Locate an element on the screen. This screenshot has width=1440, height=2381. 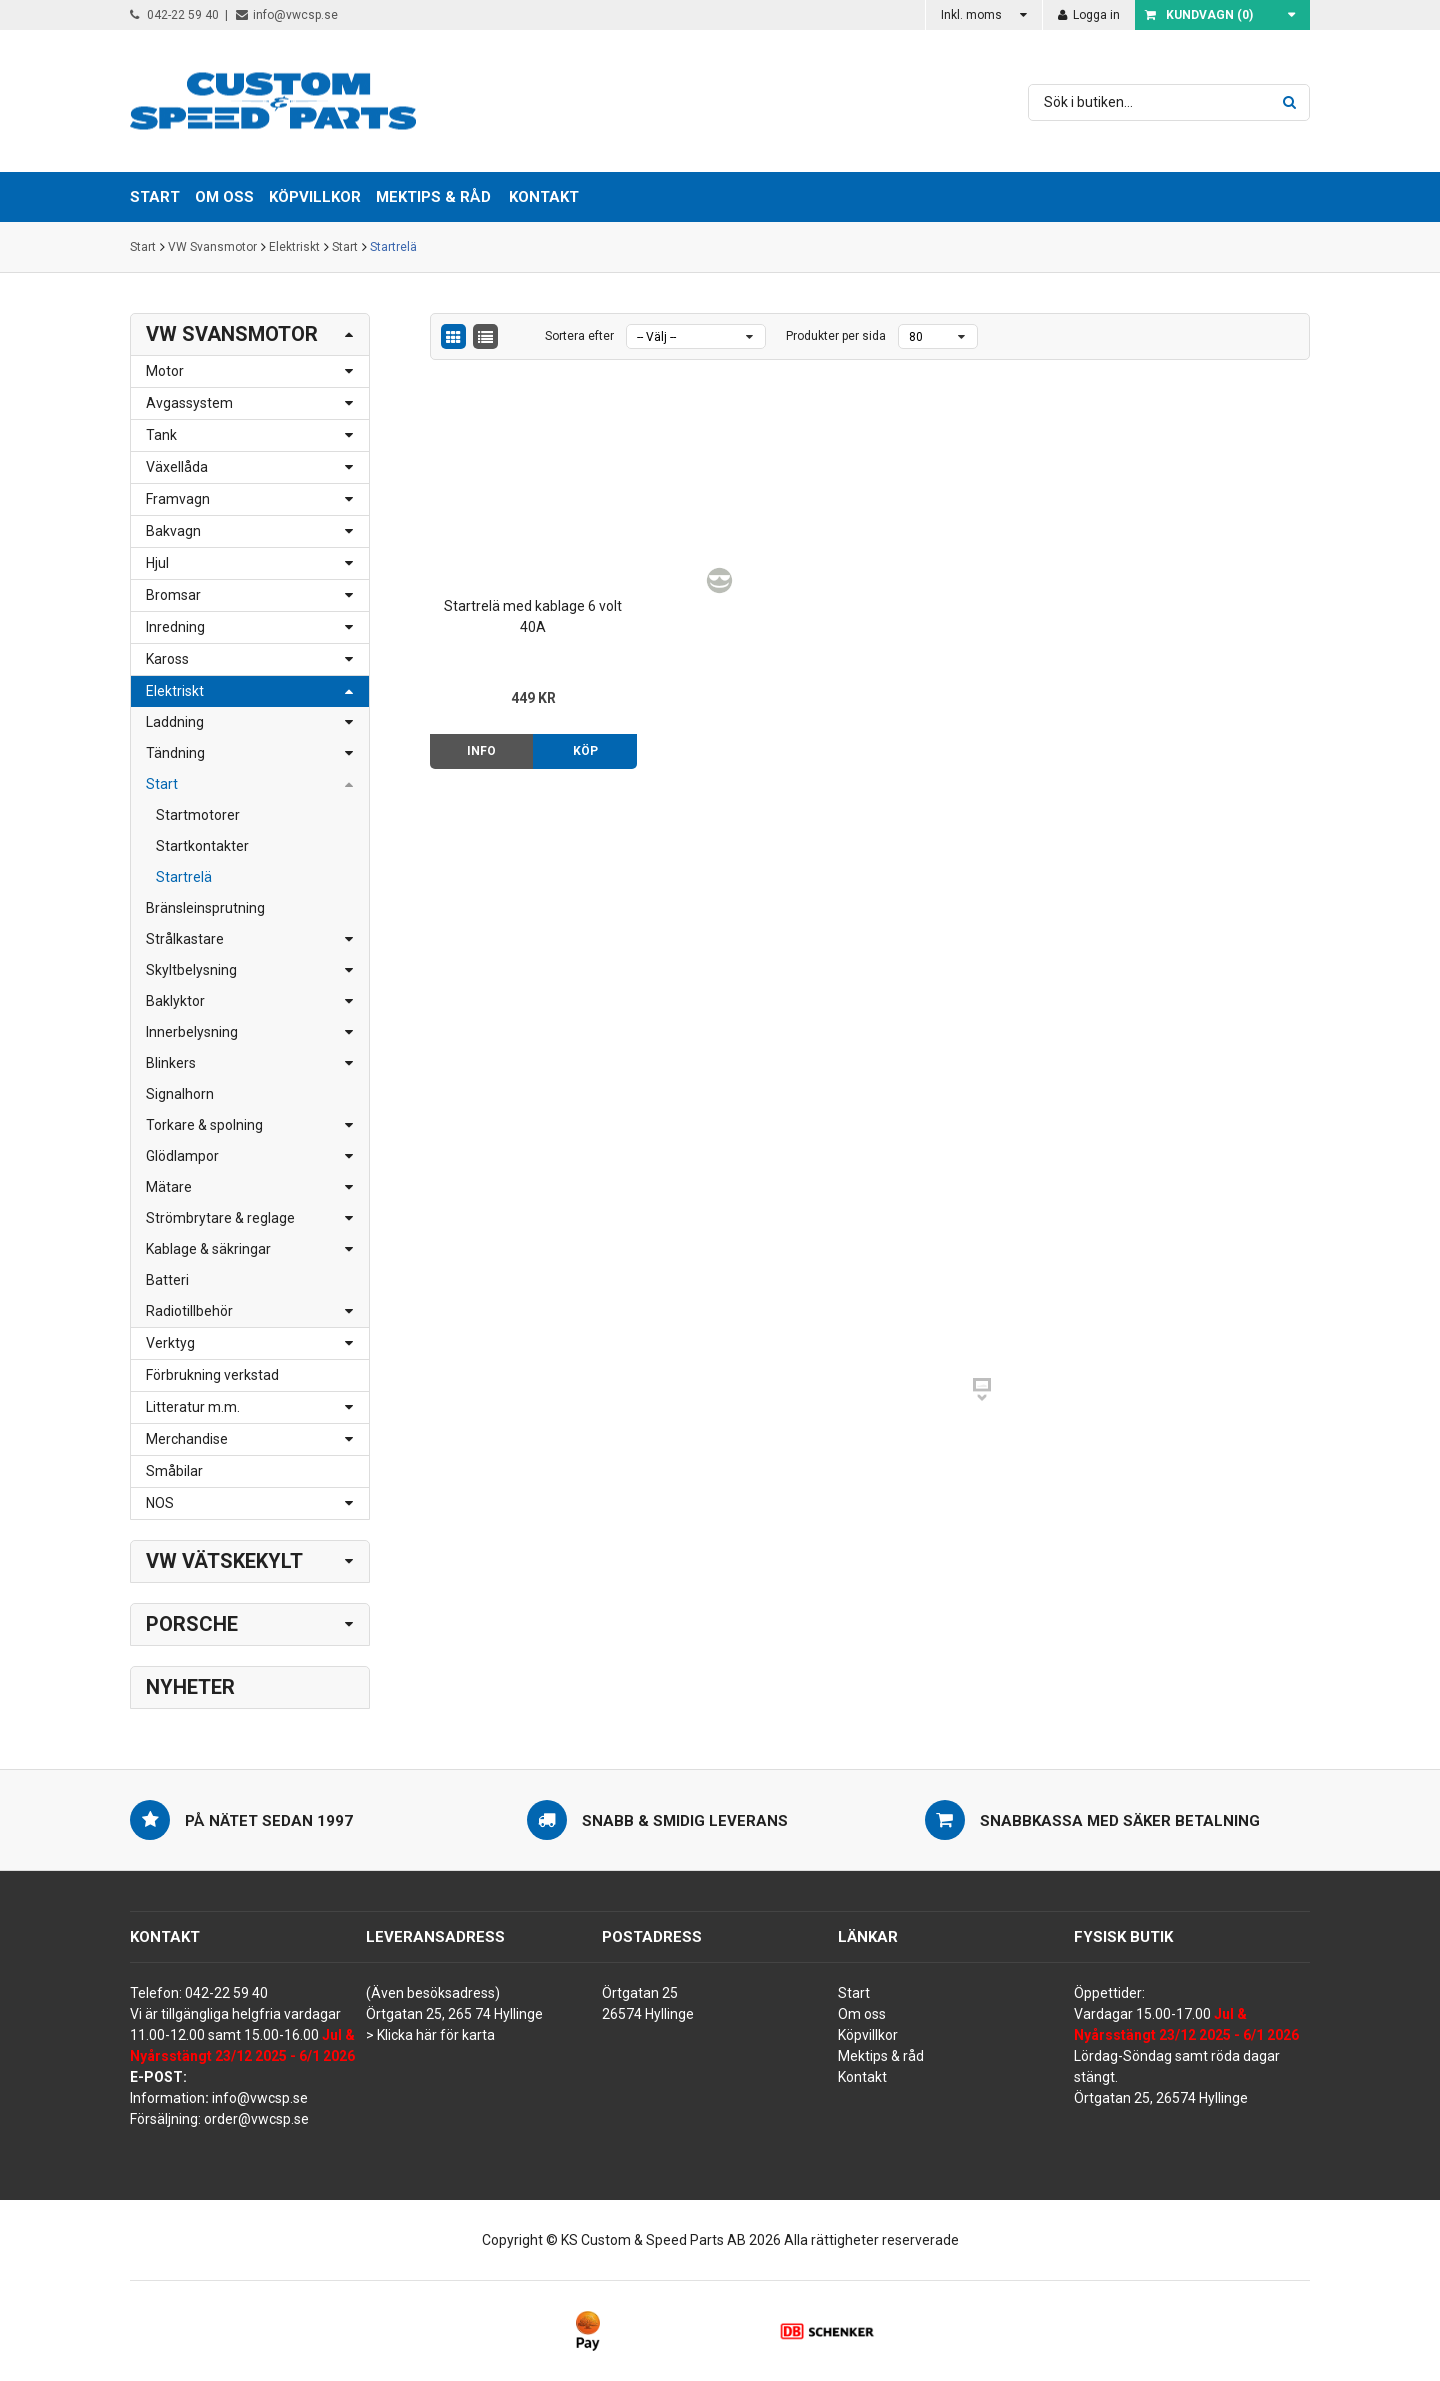
insert an image into the document is located at coordinates (982, 1390).